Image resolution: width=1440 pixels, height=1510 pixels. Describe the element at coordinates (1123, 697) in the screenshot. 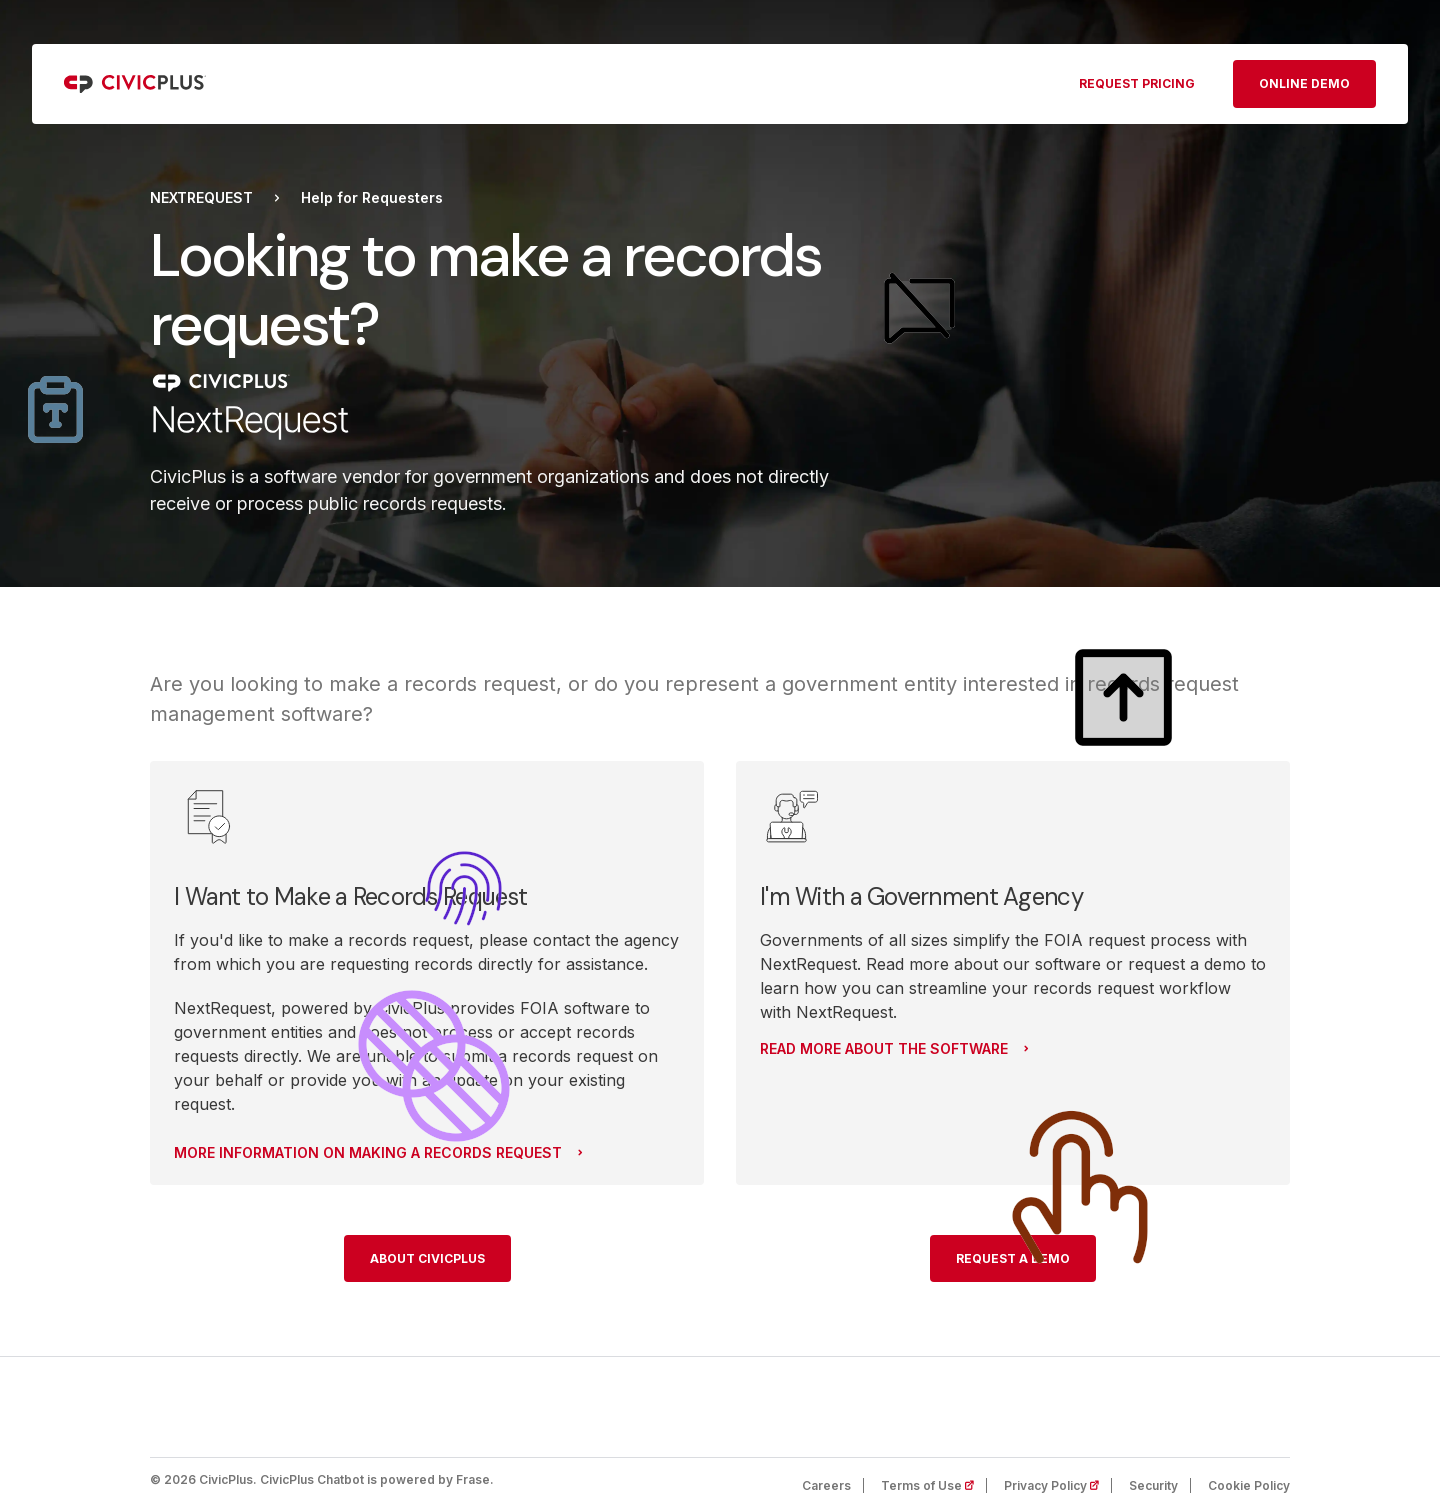

I see `upload a file or content` at that location.